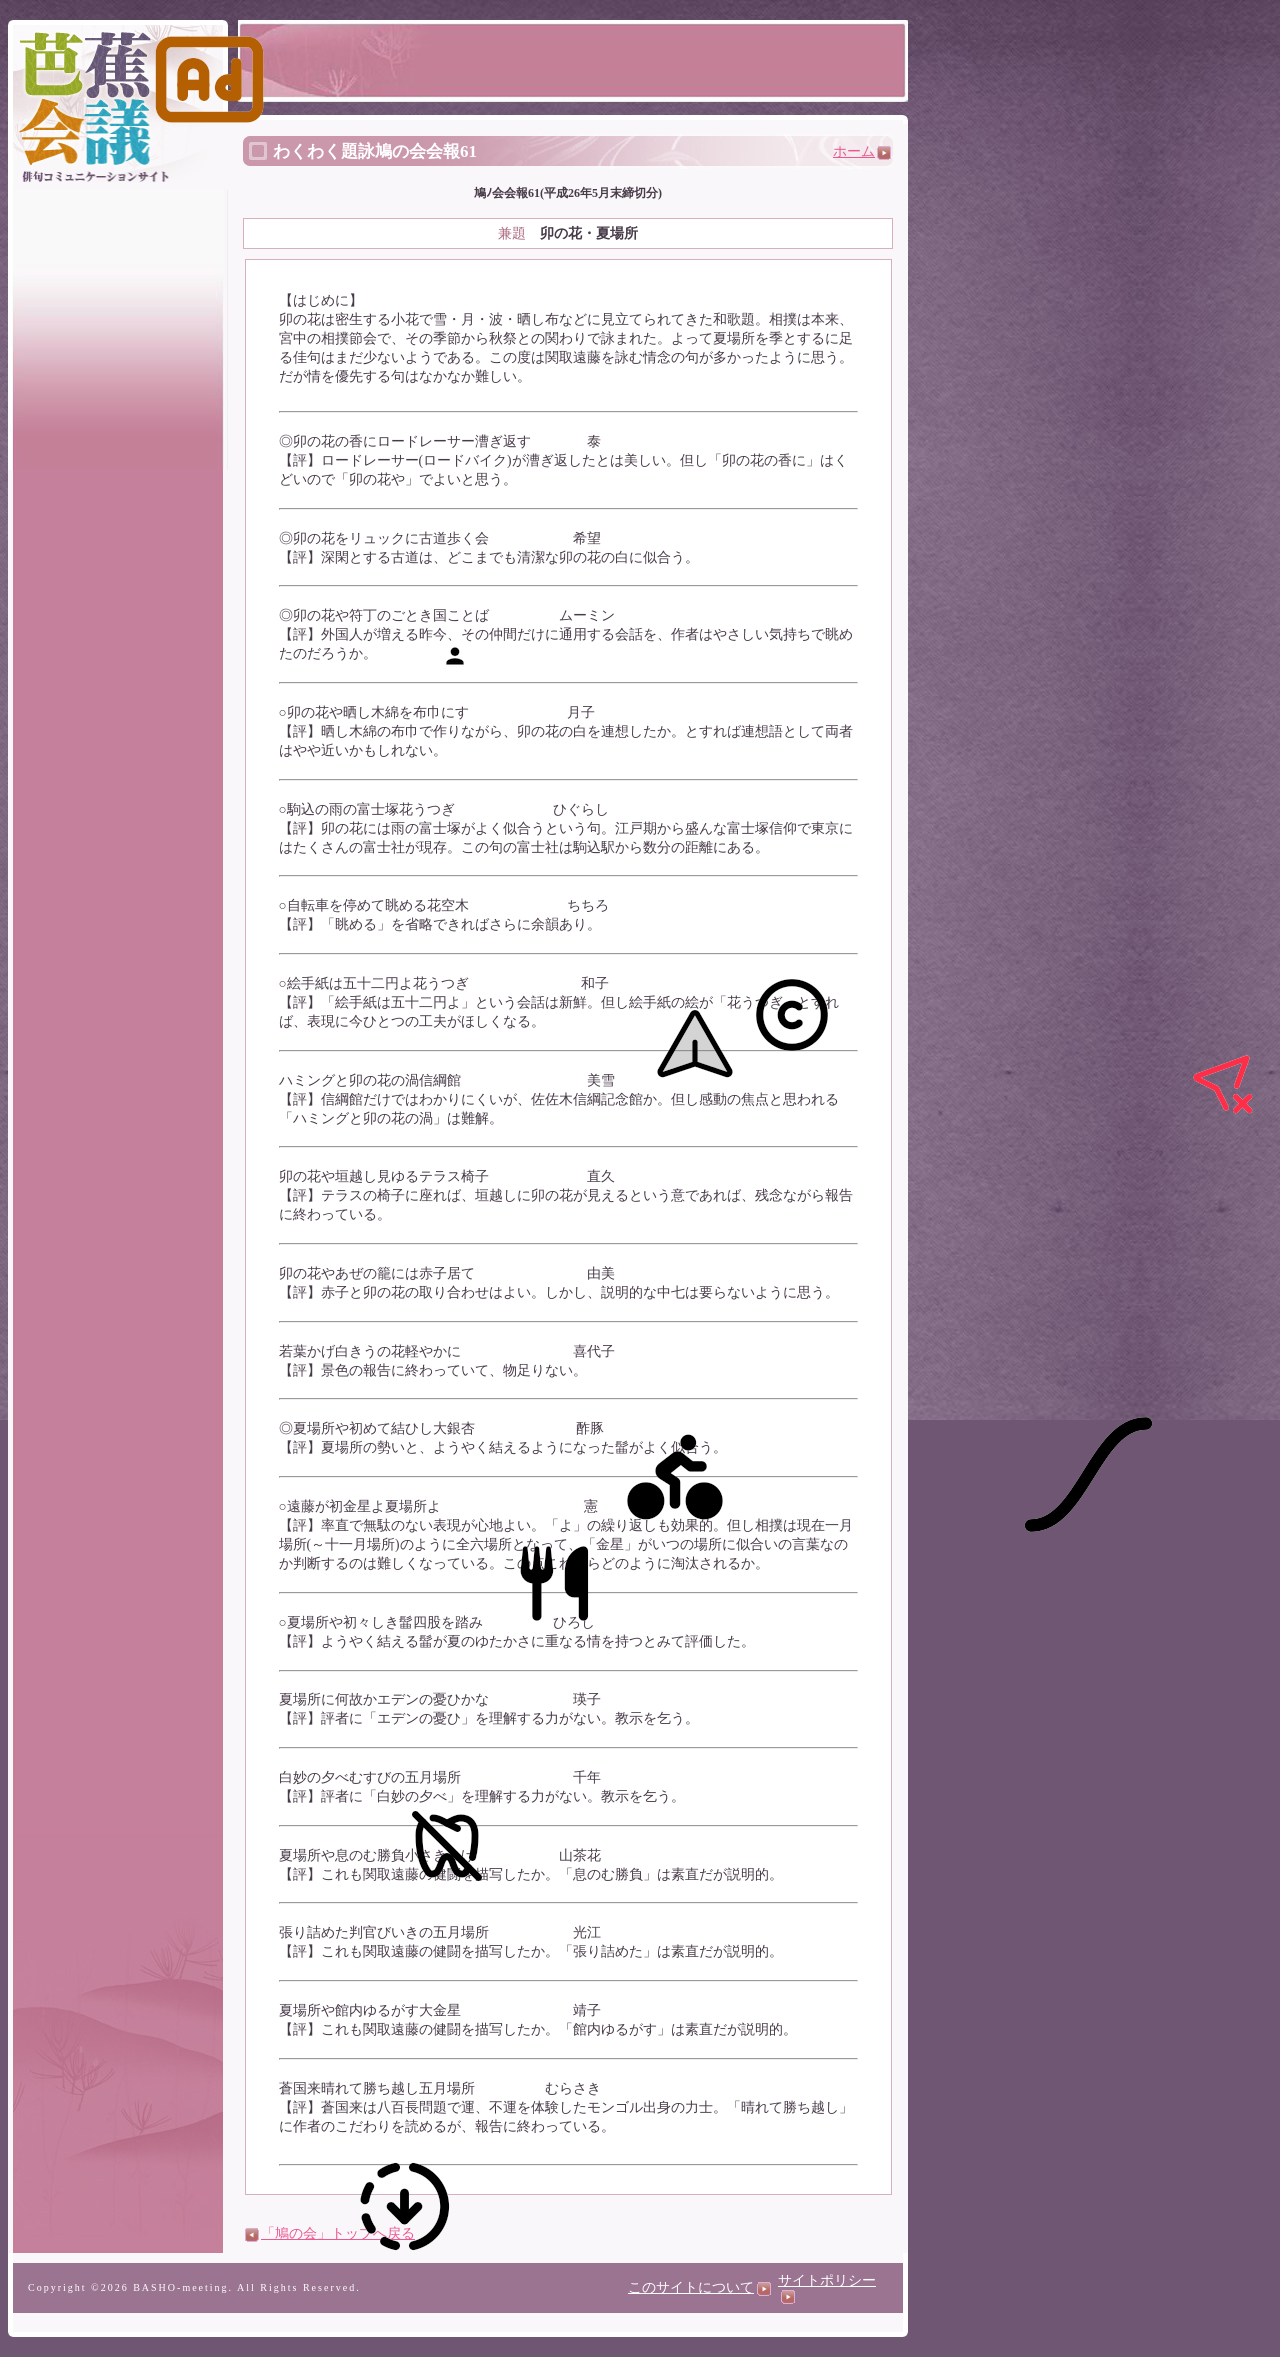 The width and height of the screenshot is (1280, 2357). Describe the element at coordinates (1222, 1083) in the screenshot. I see `disable location sharing` at that location.